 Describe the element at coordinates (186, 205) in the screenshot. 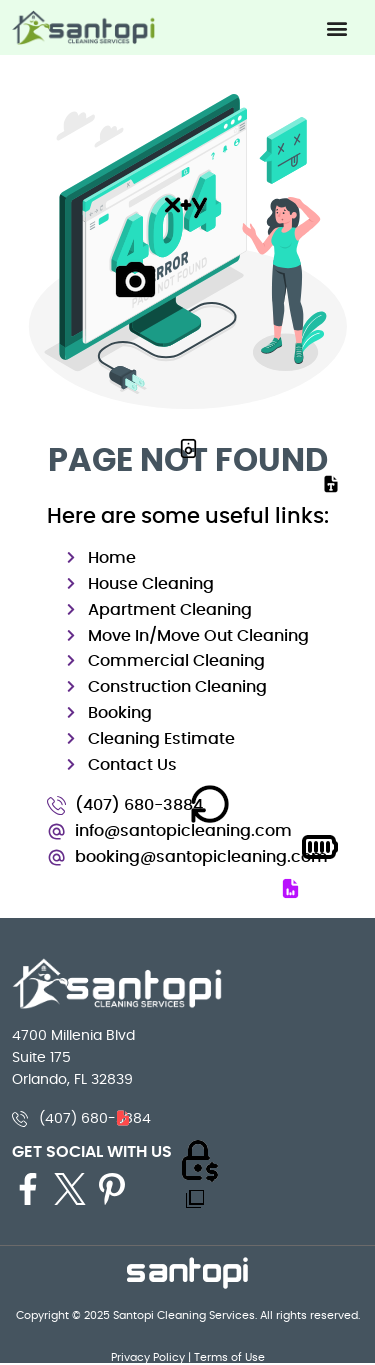

I see `access math or calculator functions` at that location.